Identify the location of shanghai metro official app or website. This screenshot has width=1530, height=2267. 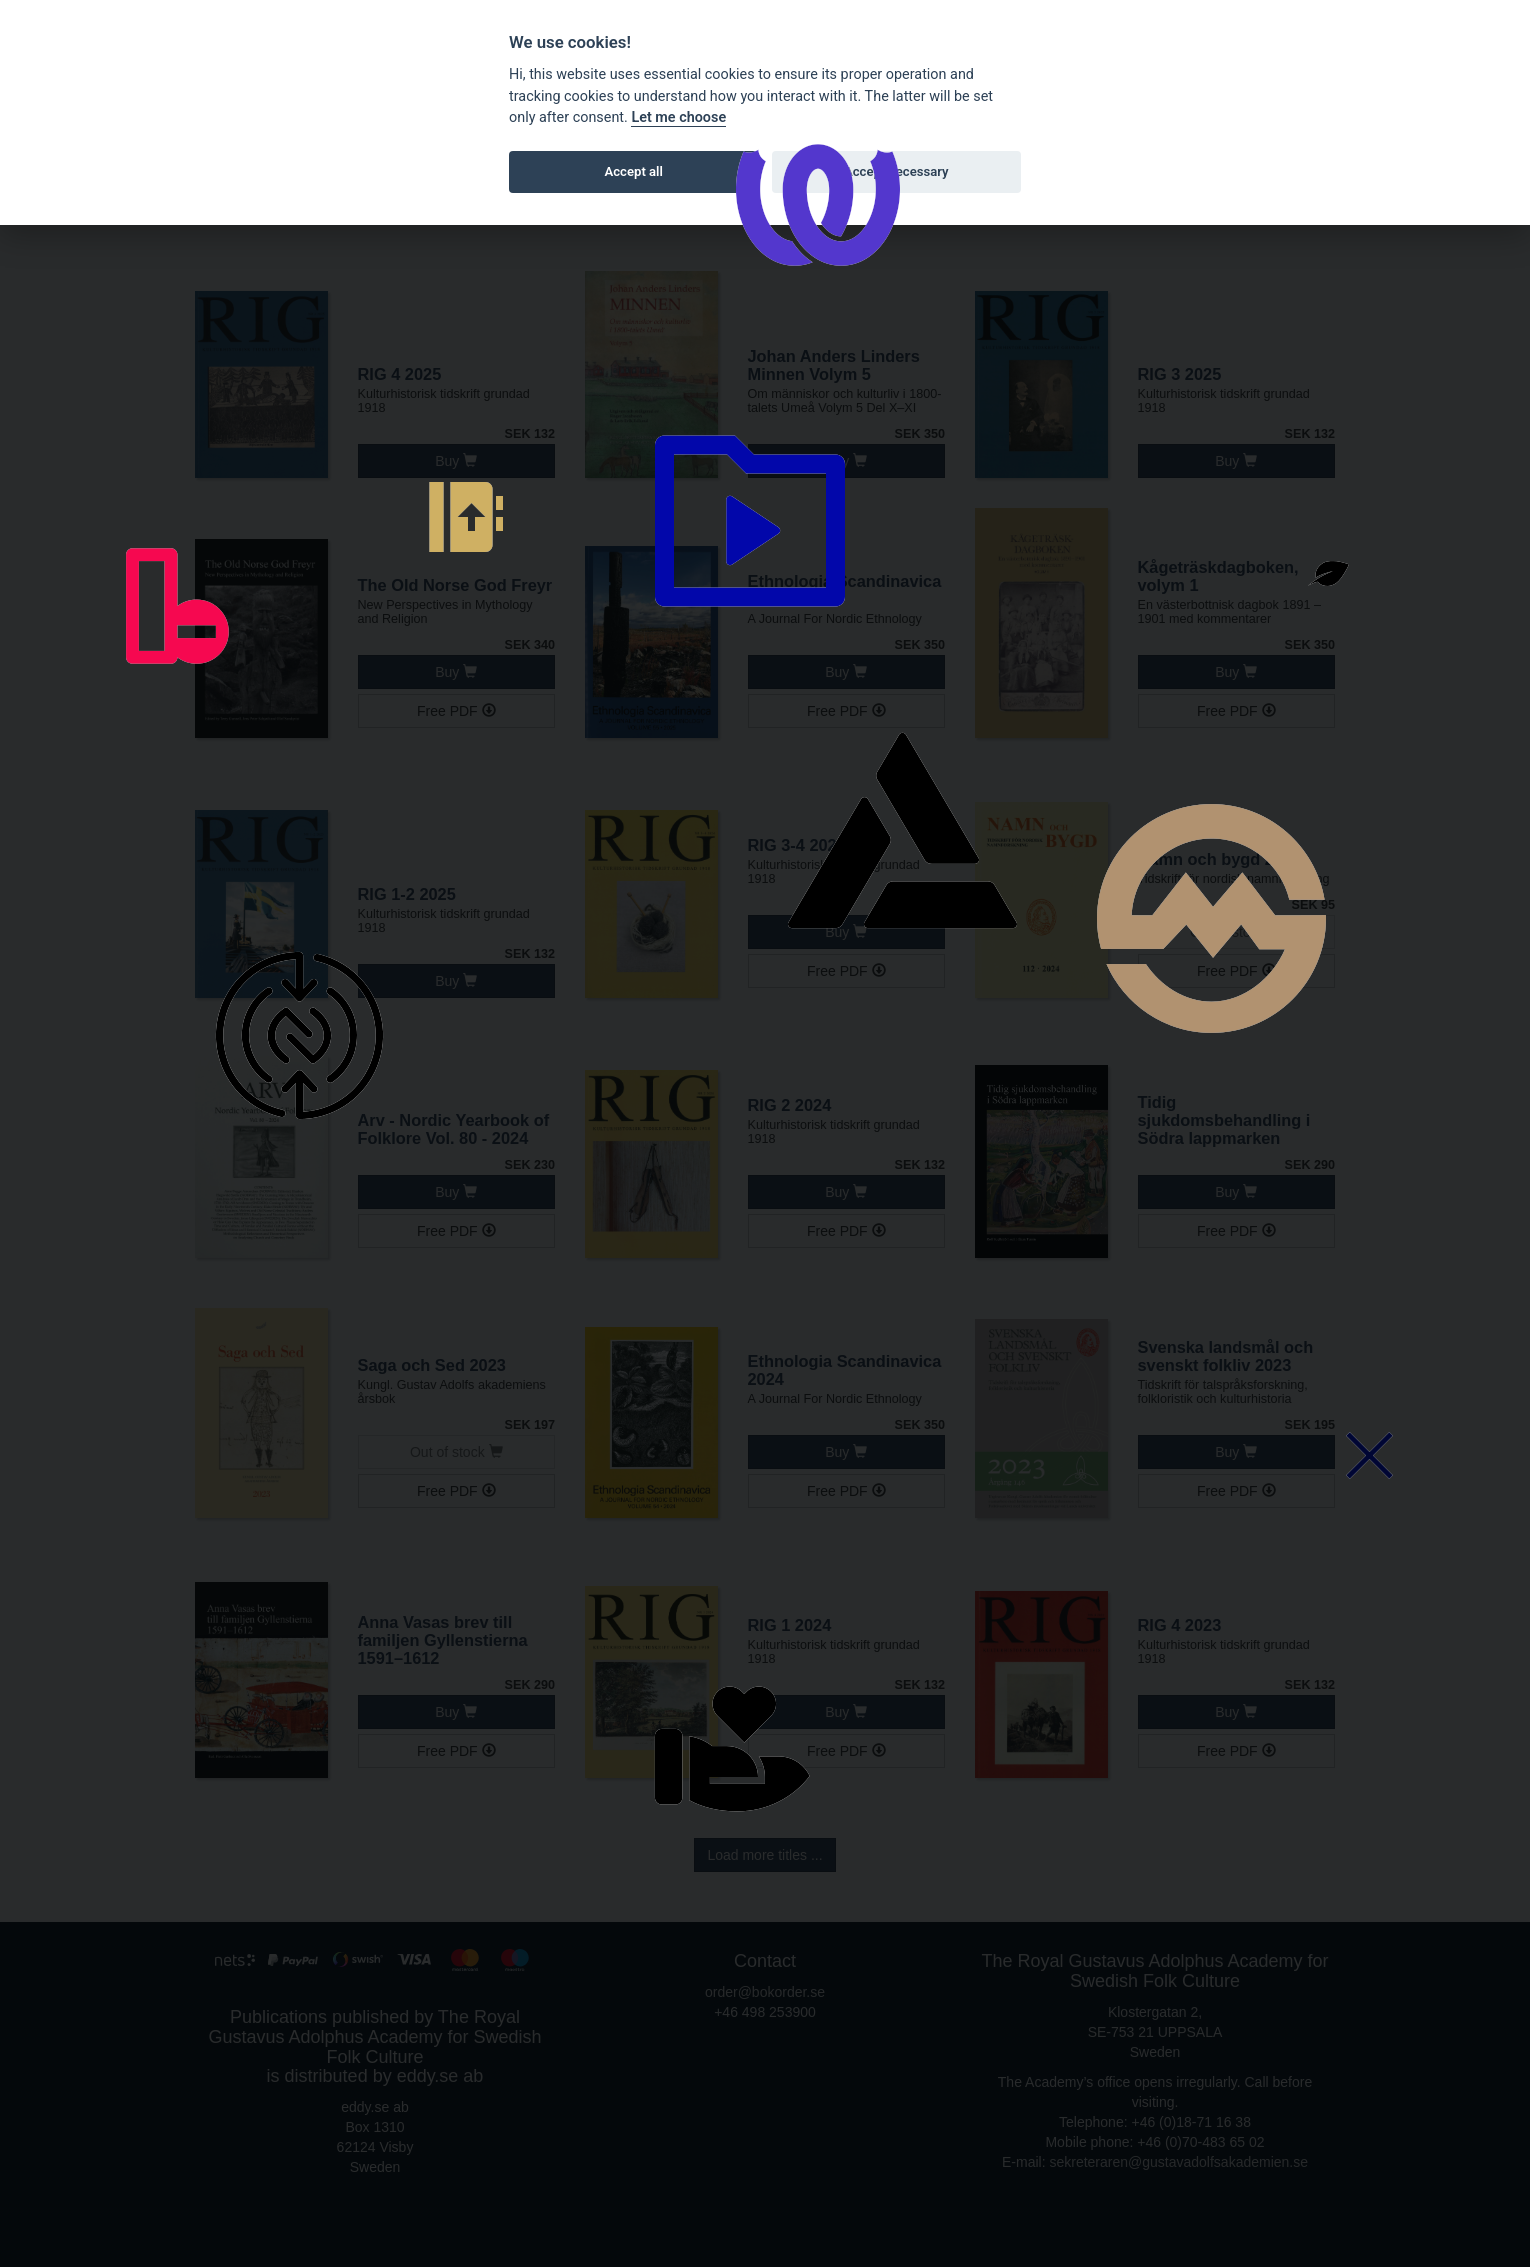
(1211, 918).